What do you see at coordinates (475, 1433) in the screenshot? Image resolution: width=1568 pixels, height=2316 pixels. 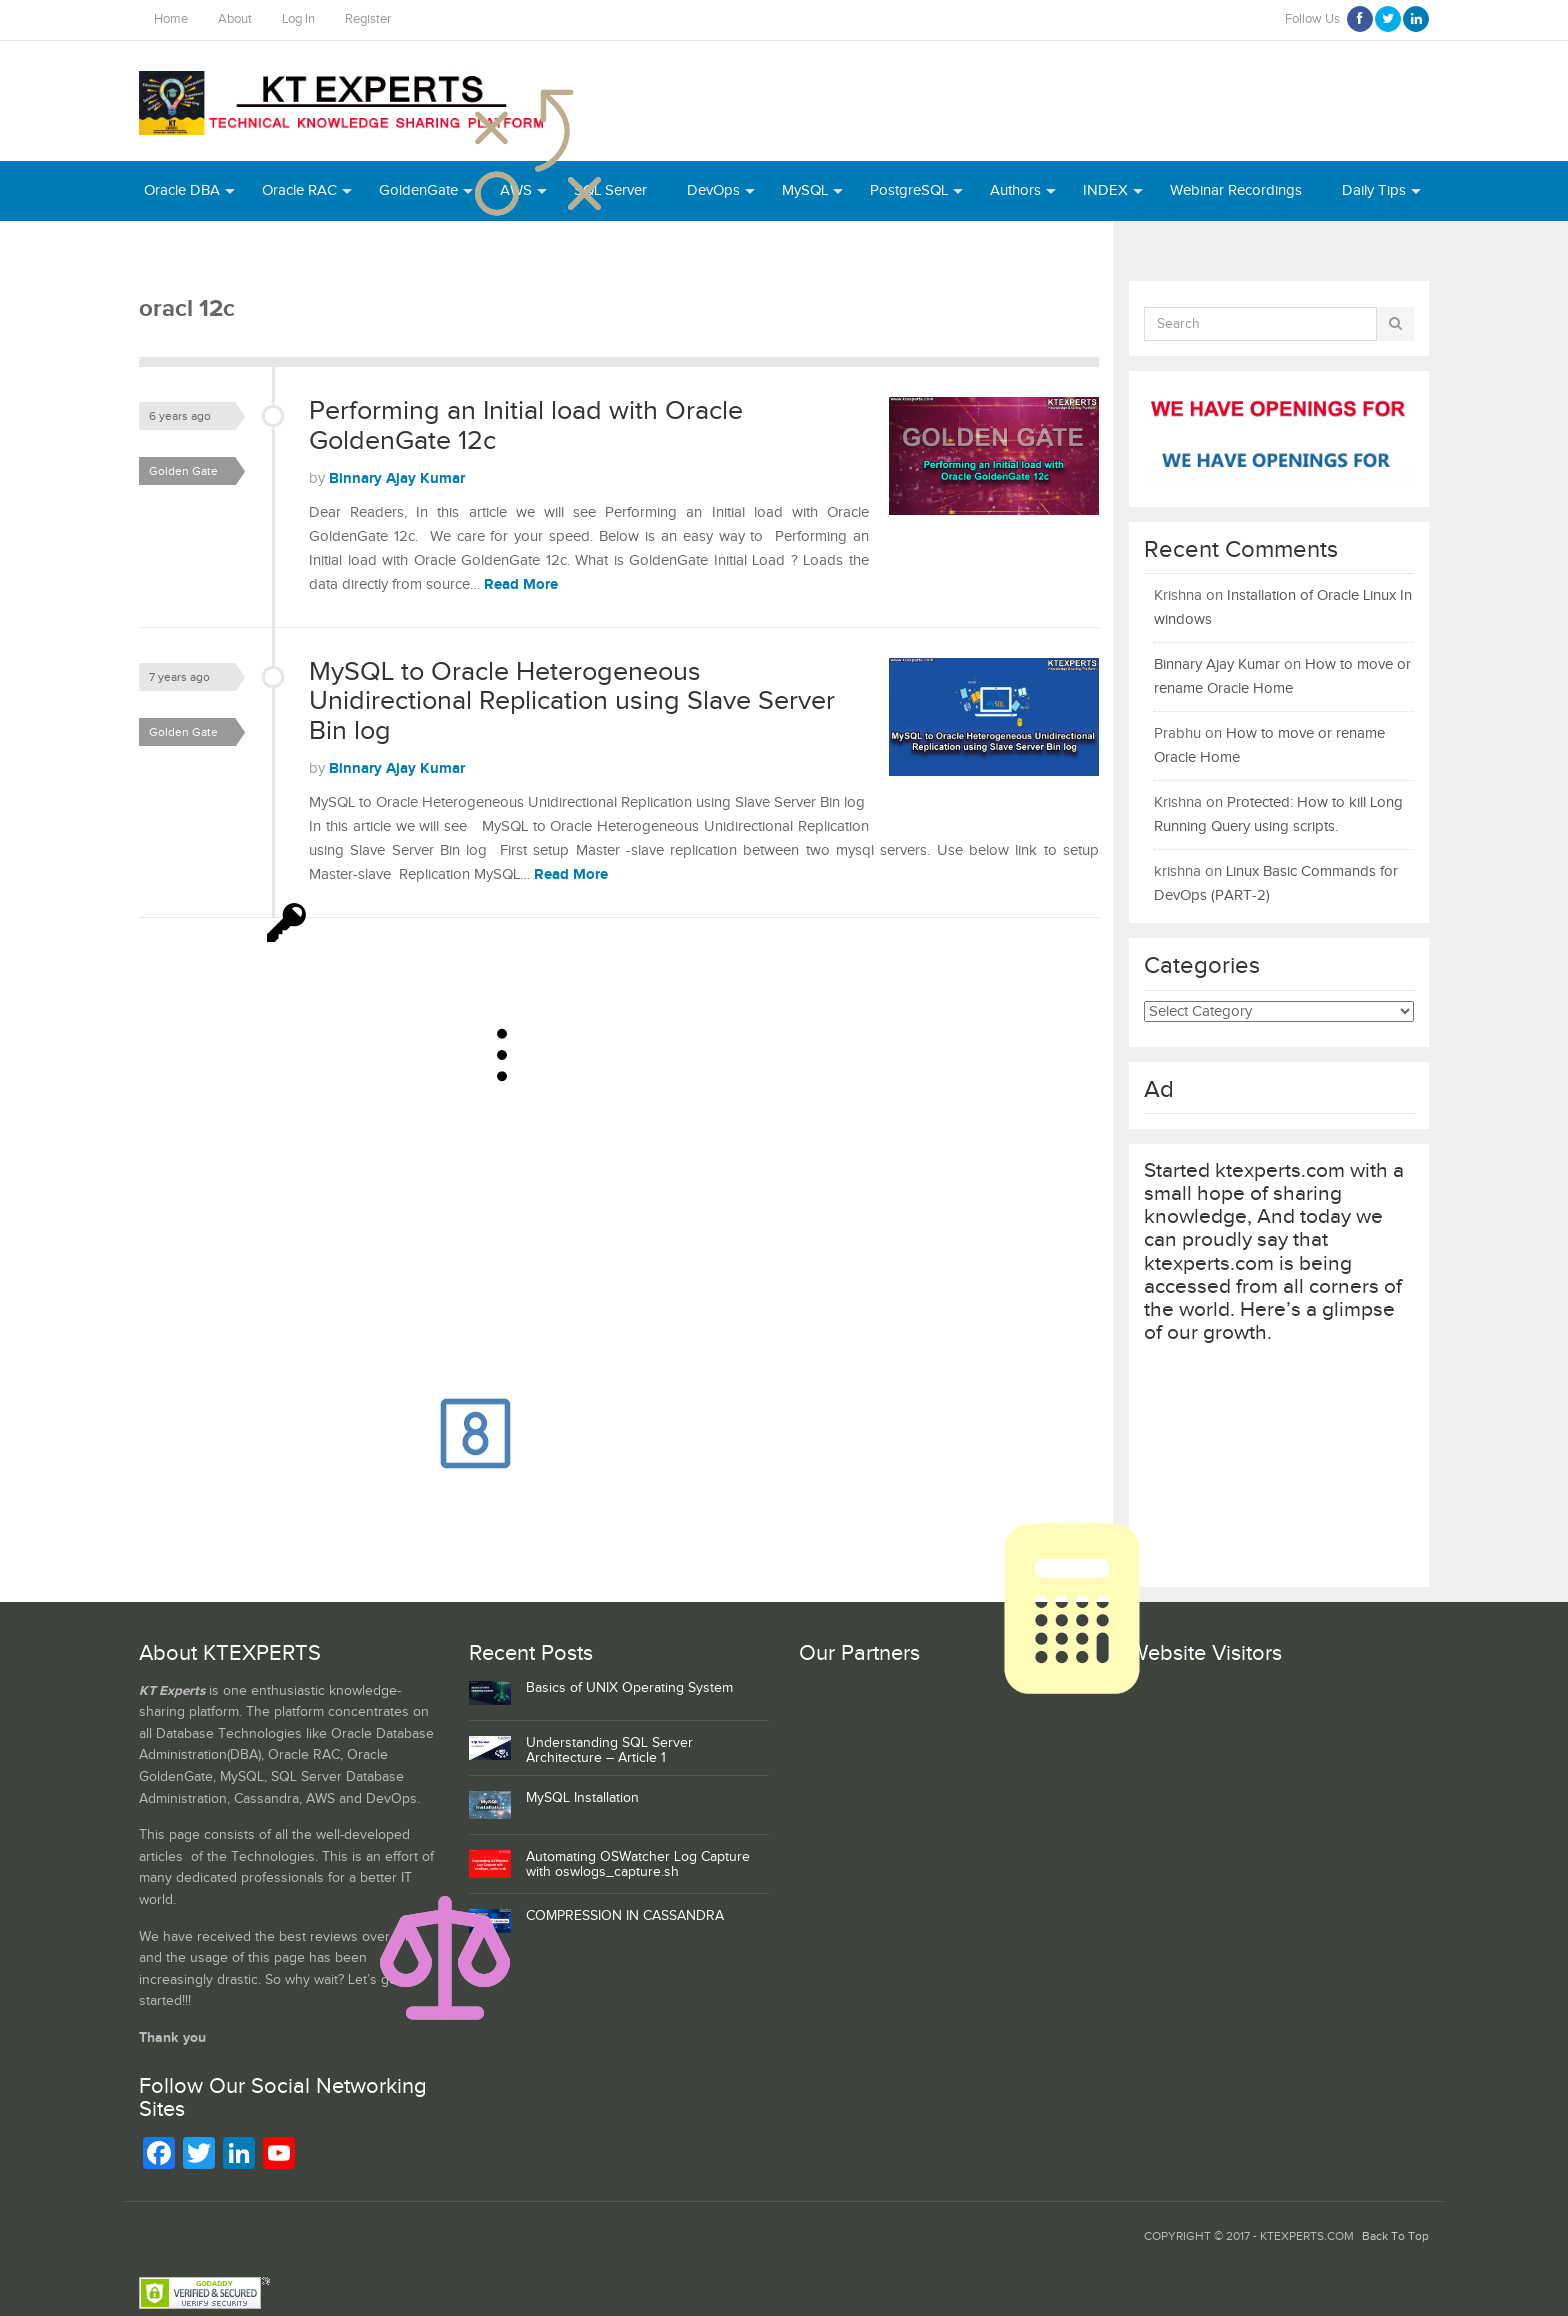 I see `select or input the number eight` at bounding box center [475, 1433].